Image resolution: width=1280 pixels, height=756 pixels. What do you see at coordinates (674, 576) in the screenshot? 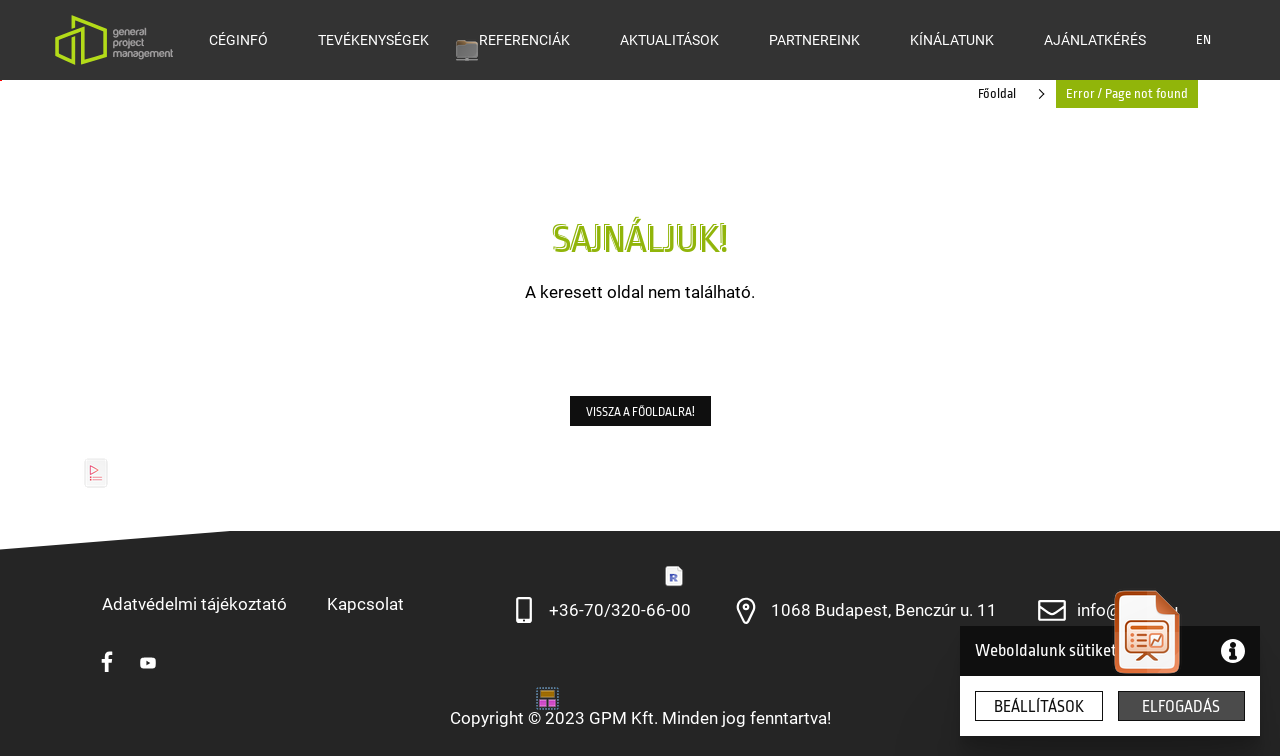
I see `an R programming language source file` at bounding box center [674, 576].